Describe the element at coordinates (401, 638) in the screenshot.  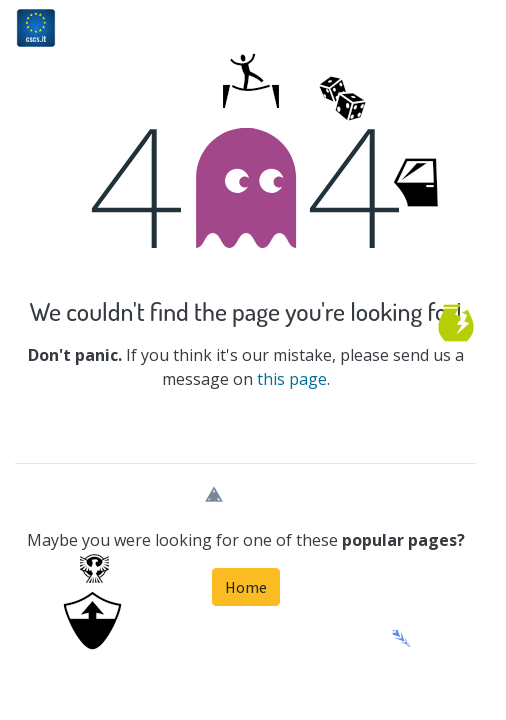
I see `indicates a combo attack or chain skill` at that location.